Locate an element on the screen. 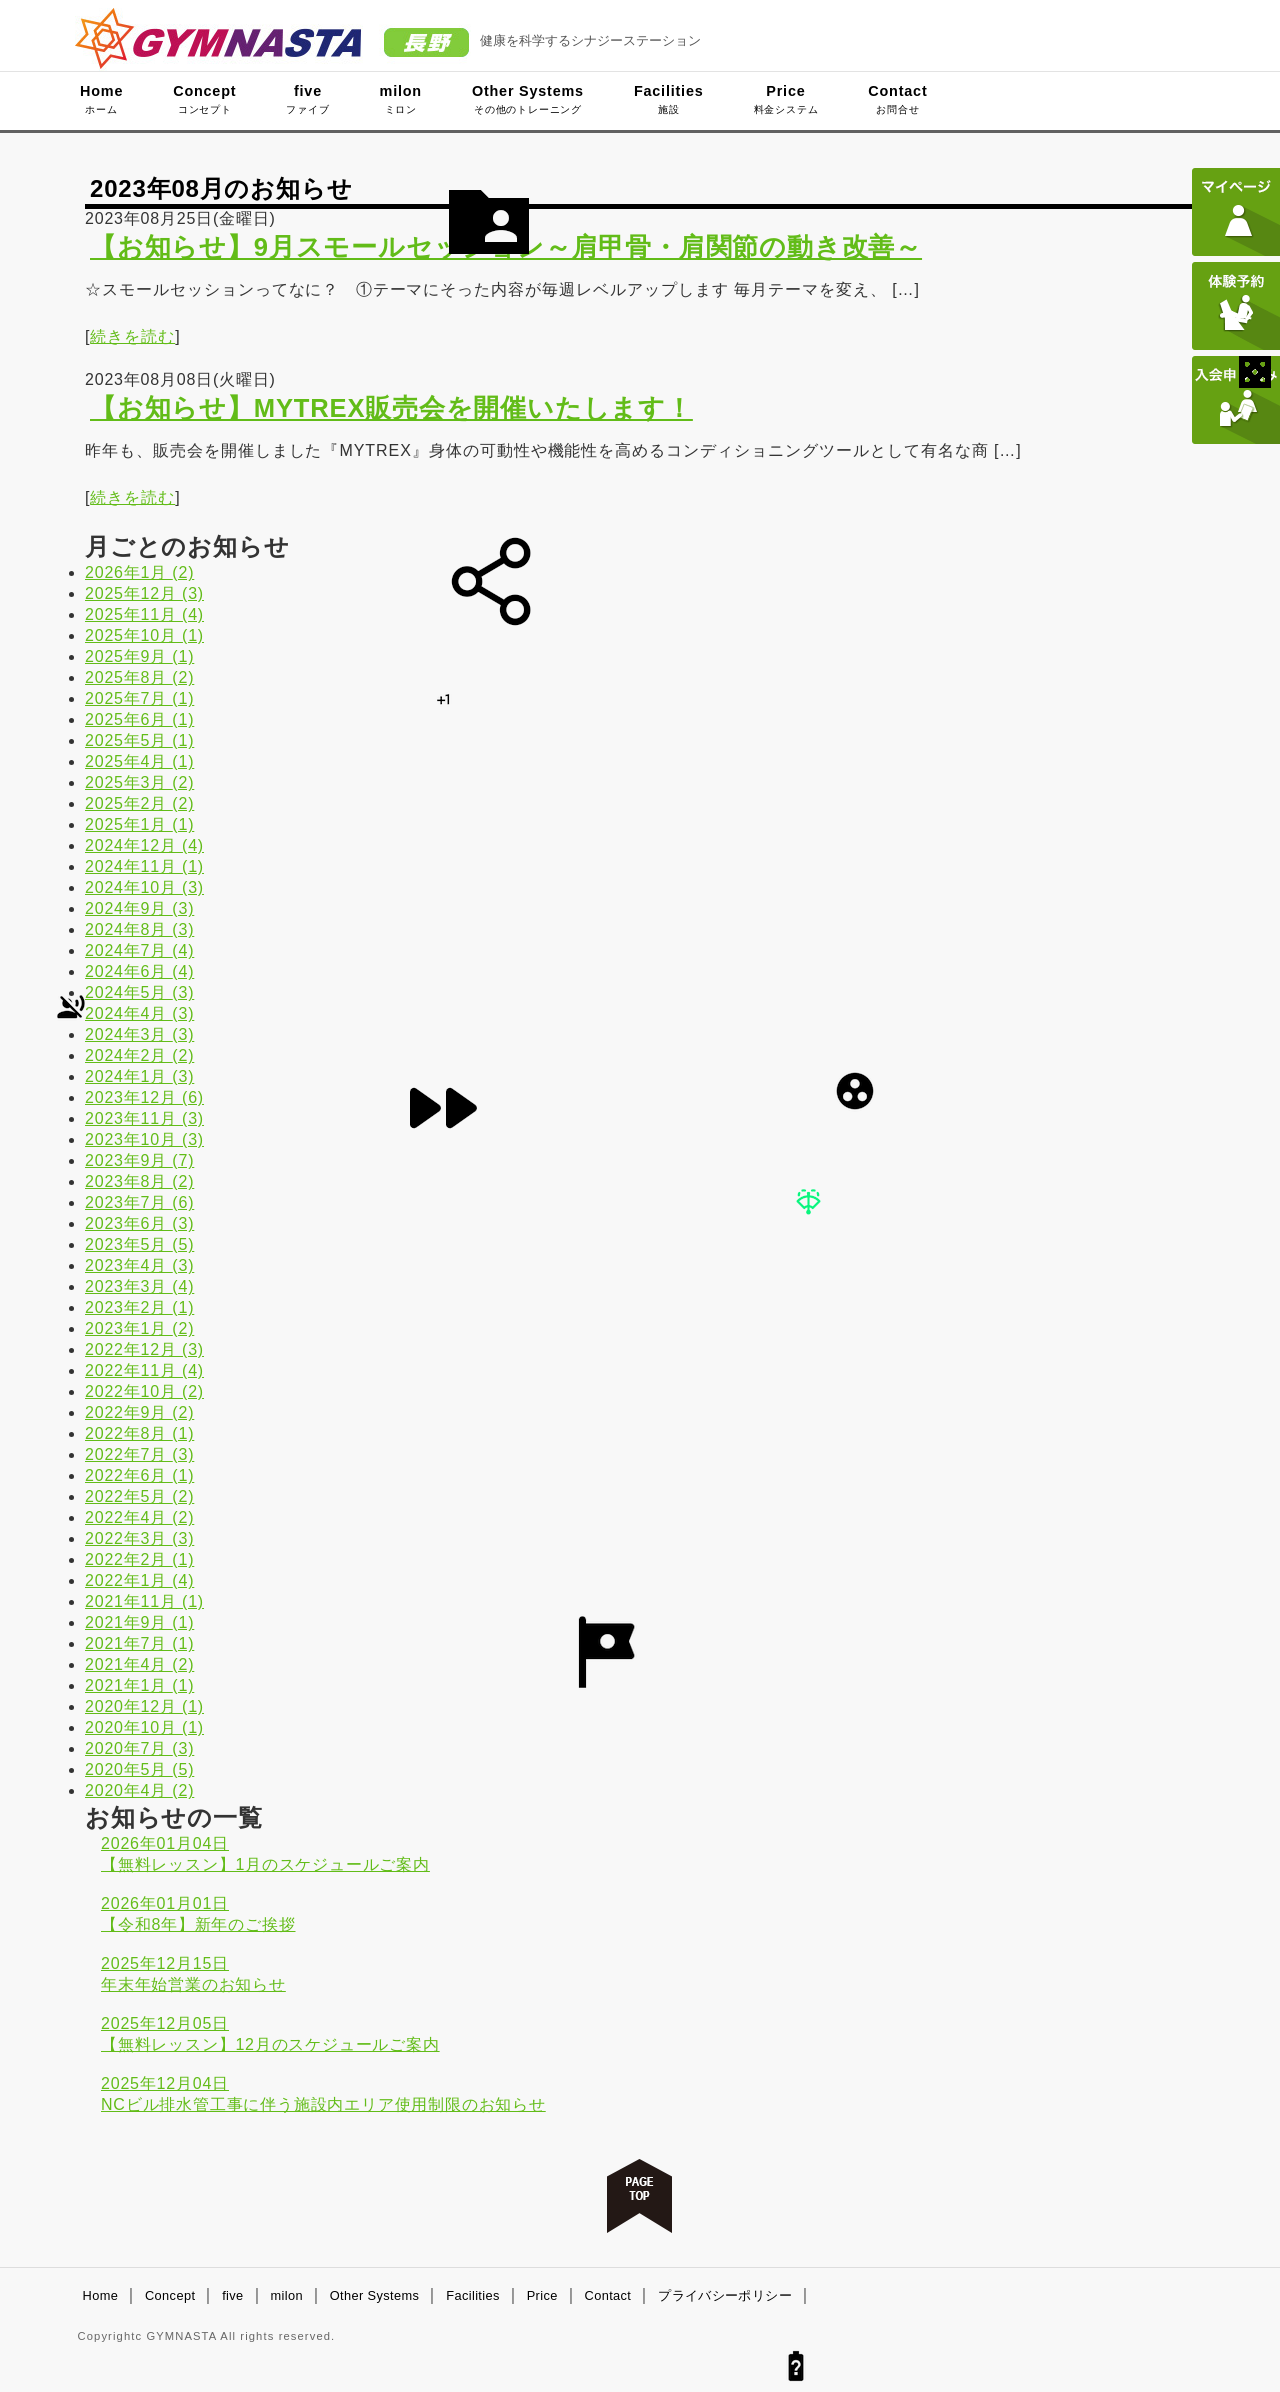  skip forward in media playback is located at coordinates (442, 1108).